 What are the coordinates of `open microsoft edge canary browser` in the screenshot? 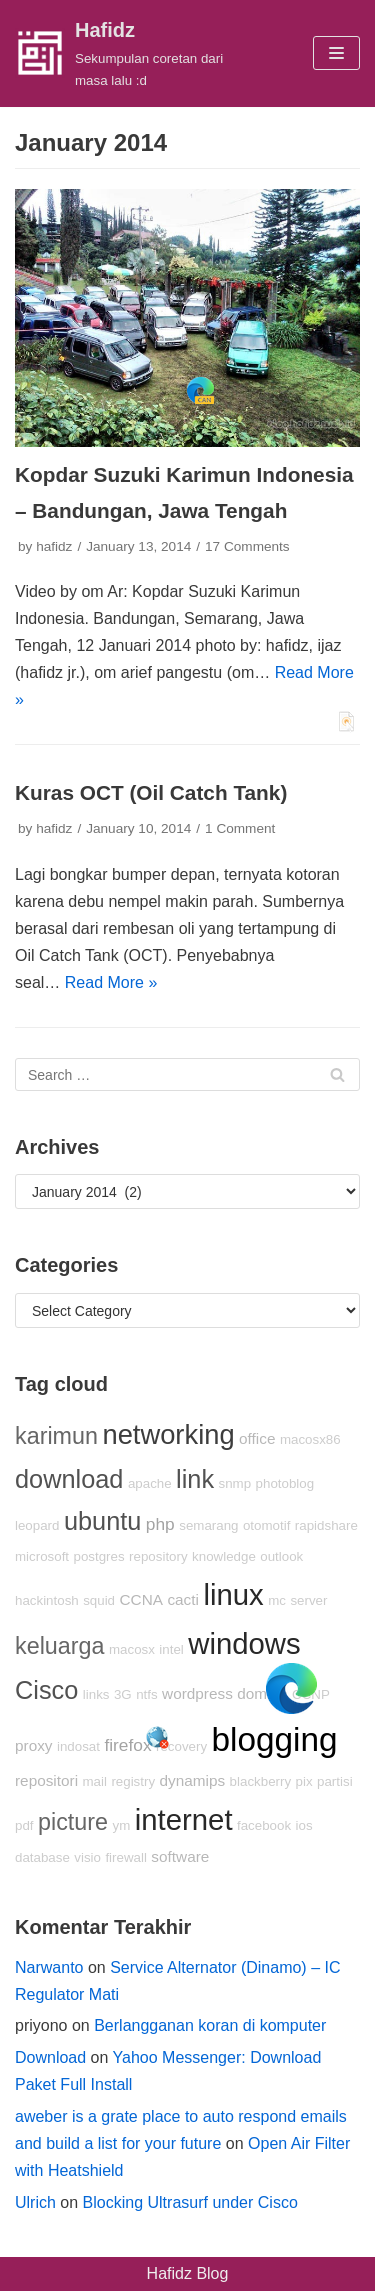 It's located at (200, 390).